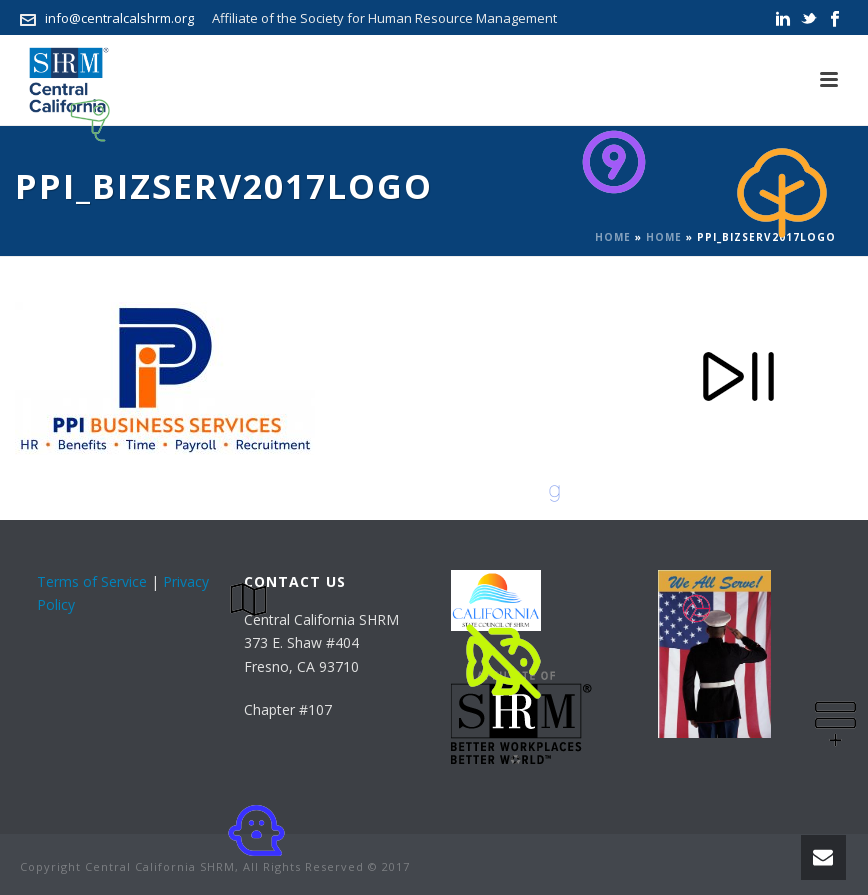 Image resolution: width=868 pixels, height=895 pixels. I want to click on enable ghost mode or incognito browsing, so click(256, 830).